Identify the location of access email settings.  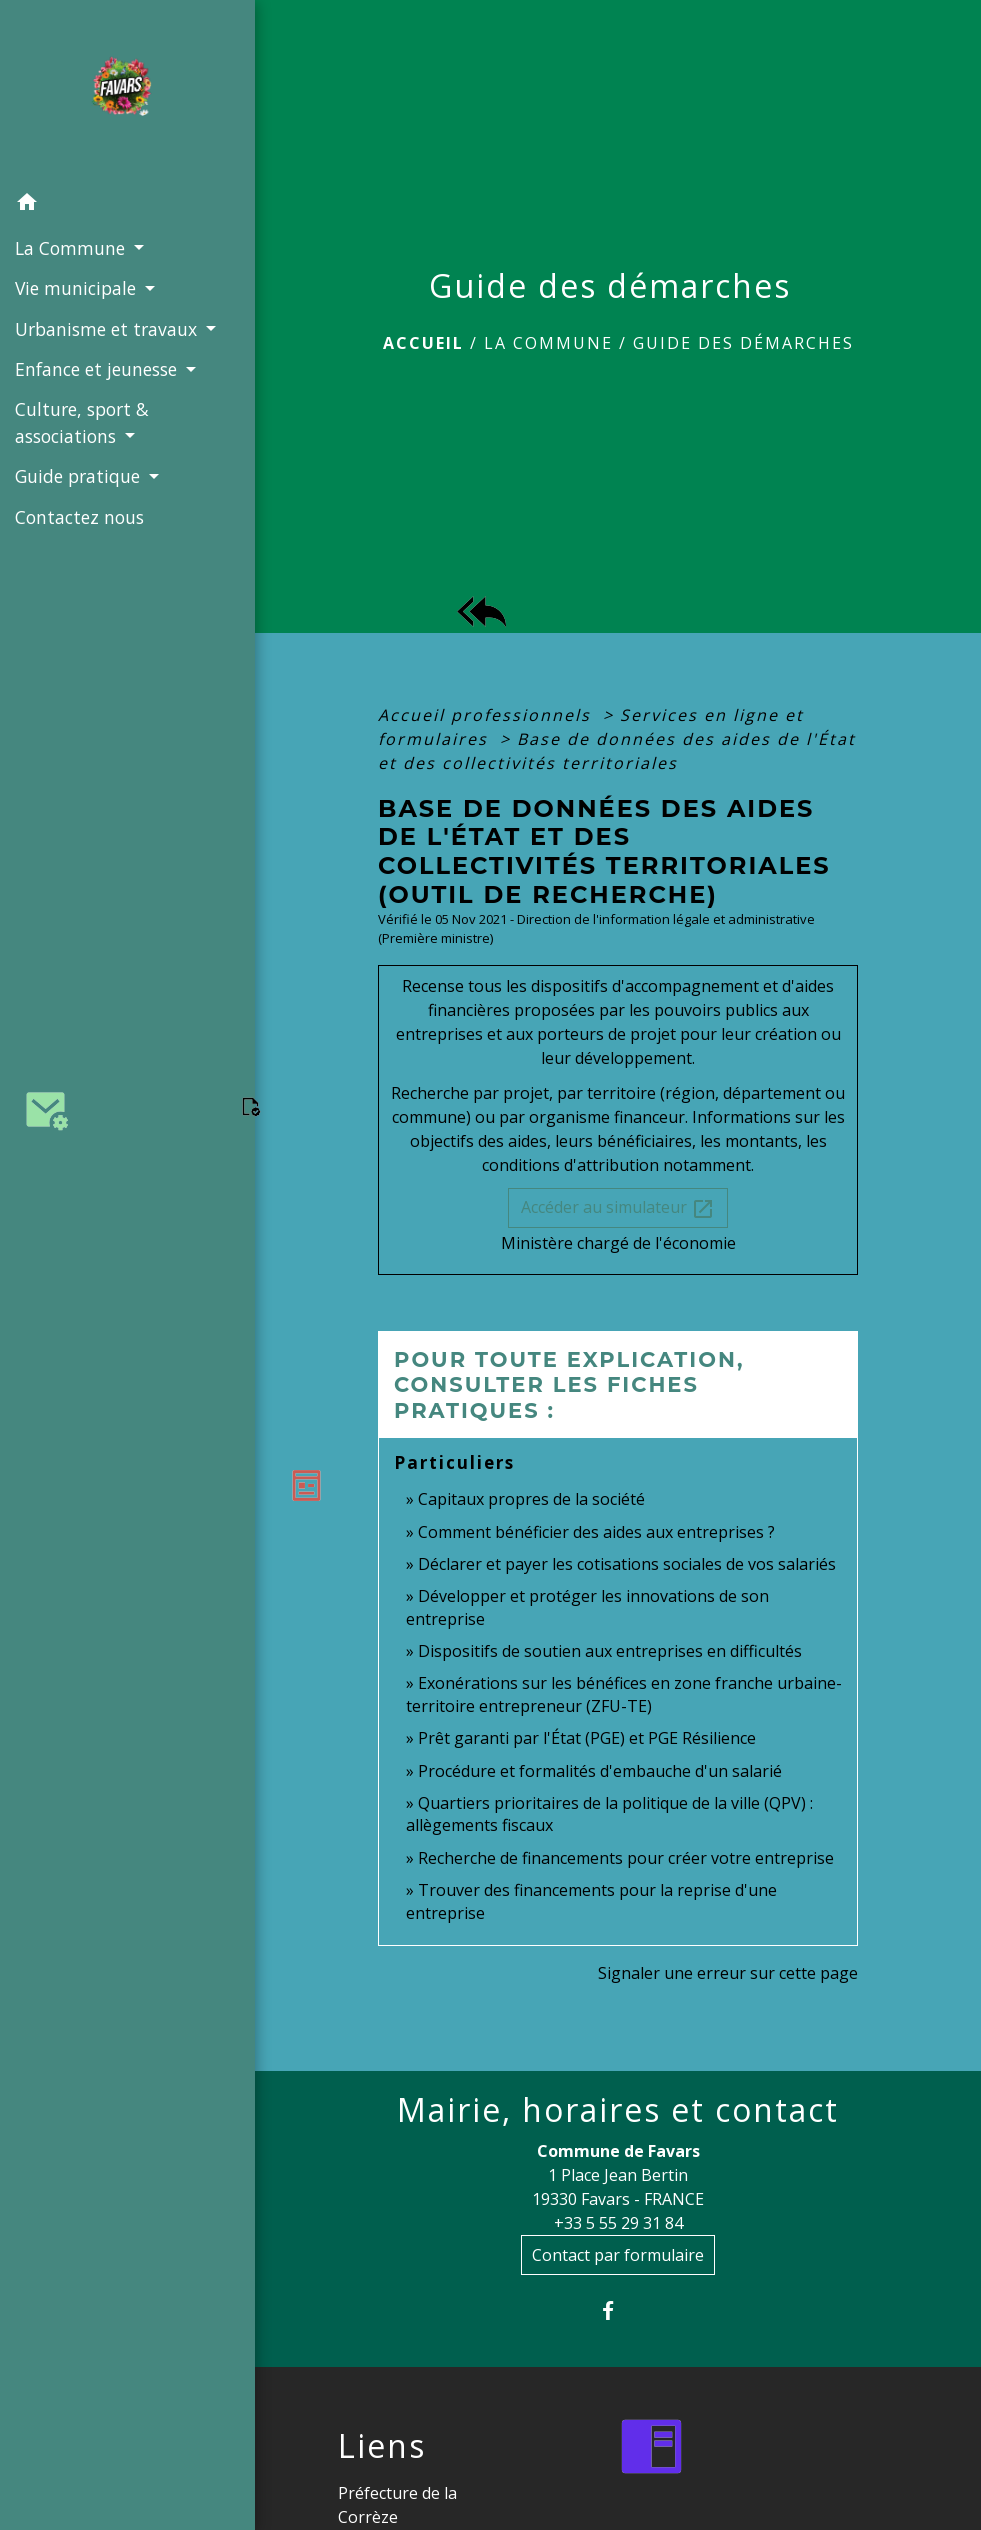
(45, 1109).